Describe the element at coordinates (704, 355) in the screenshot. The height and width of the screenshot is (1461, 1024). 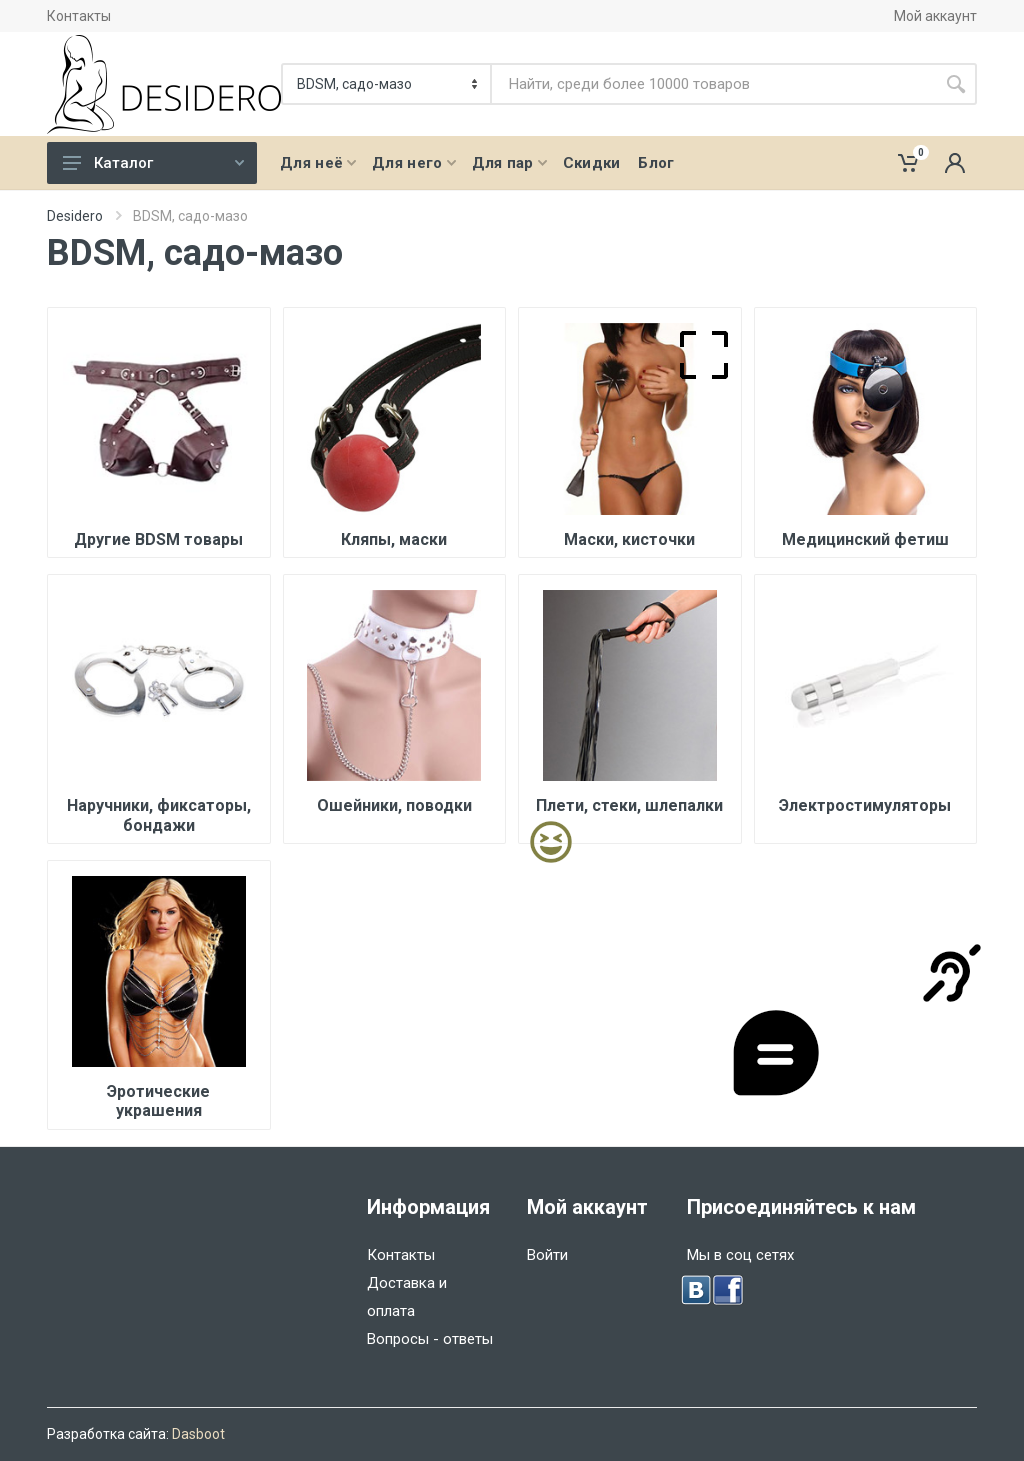
I see `enter fullscreen mode` at that location.